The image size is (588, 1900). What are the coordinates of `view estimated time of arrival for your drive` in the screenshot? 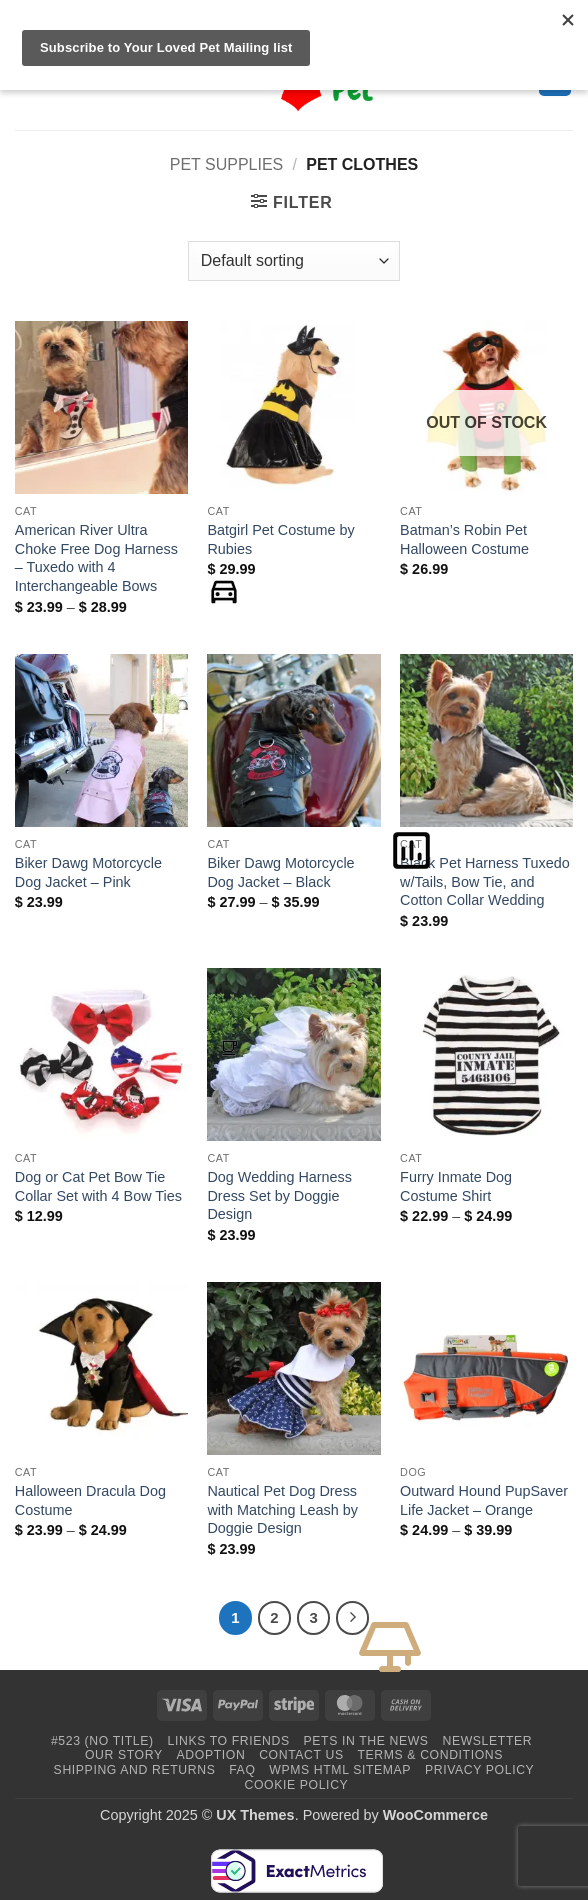 It's located at (224, 592).